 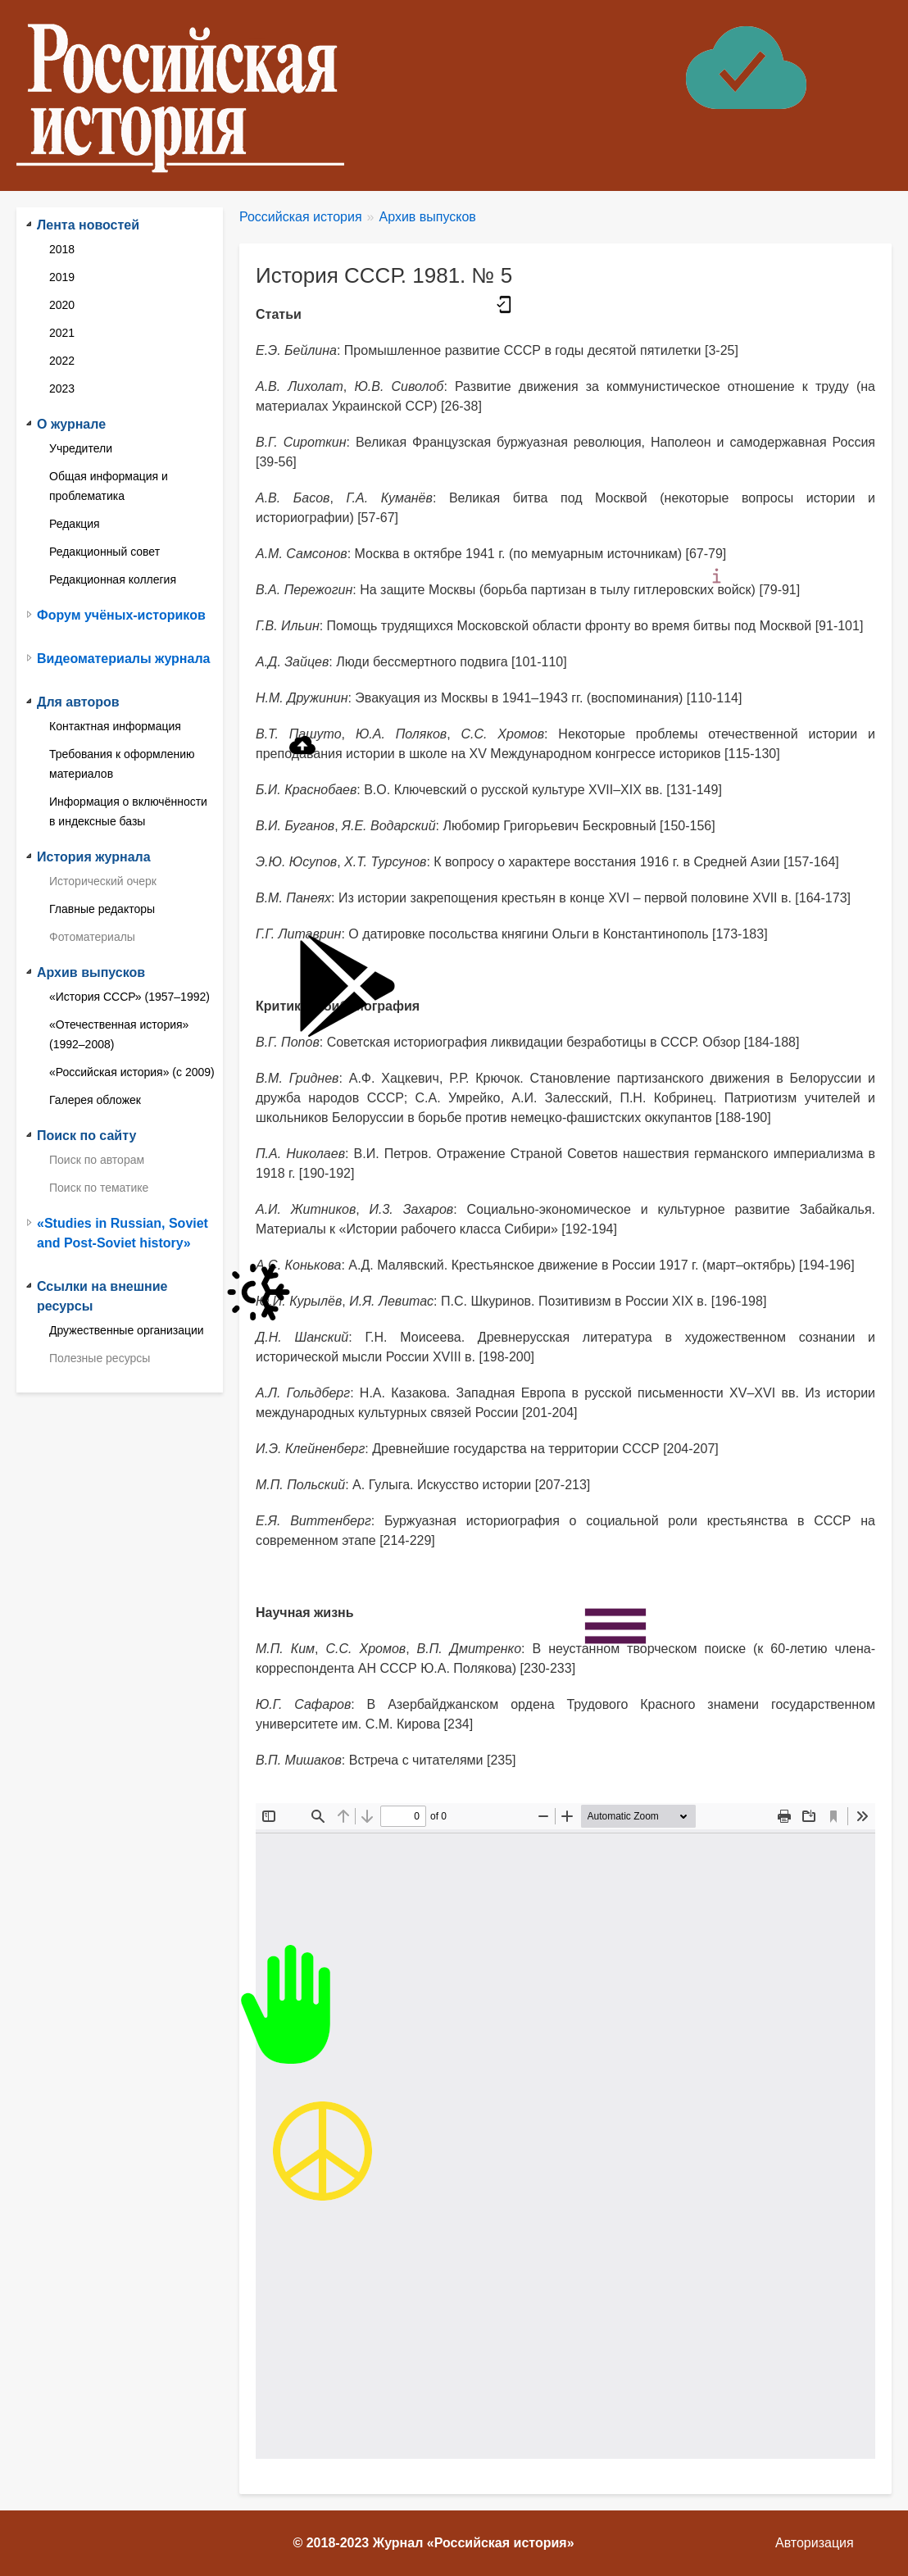 What do you see at coordinates (503, 304) in the screenshot?
I see `indicates mobile-friendly or responsive design` at bounding box center [503, 304].